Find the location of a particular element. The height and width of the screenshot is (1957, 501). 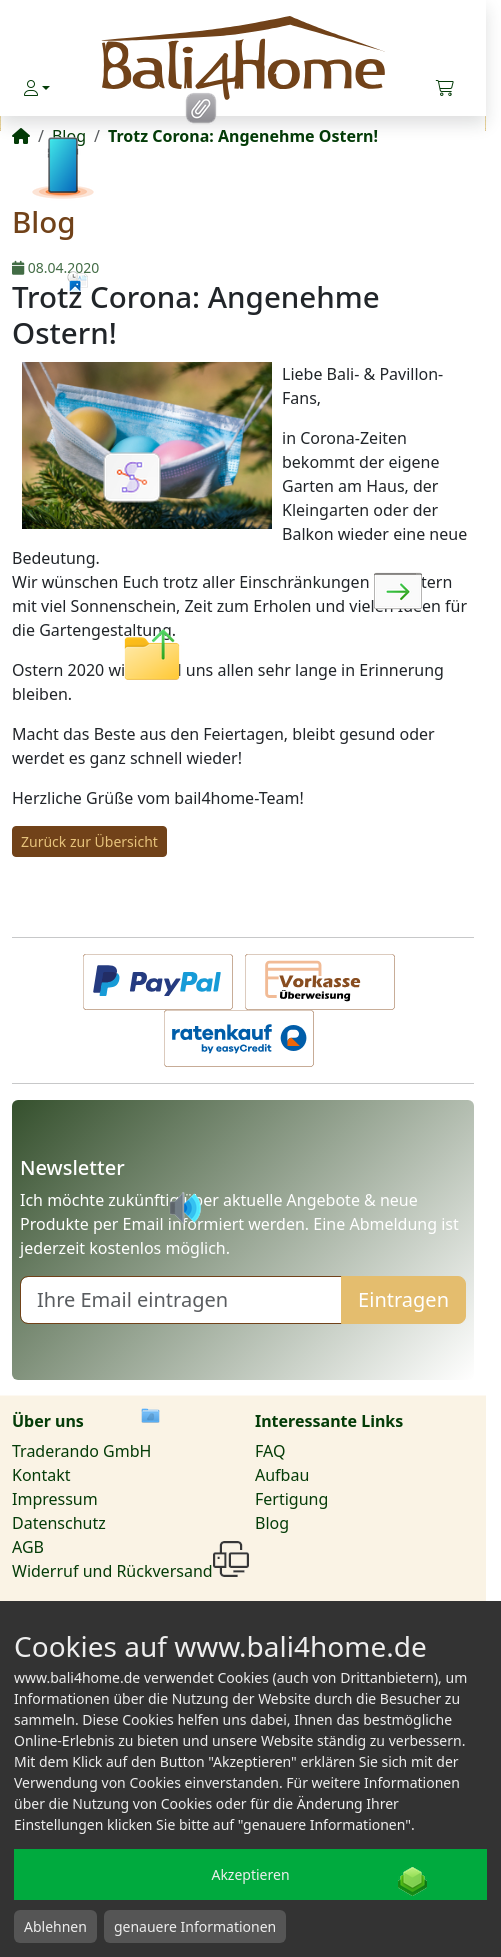

open volume mixer application is located at coordinates (185, 1208).